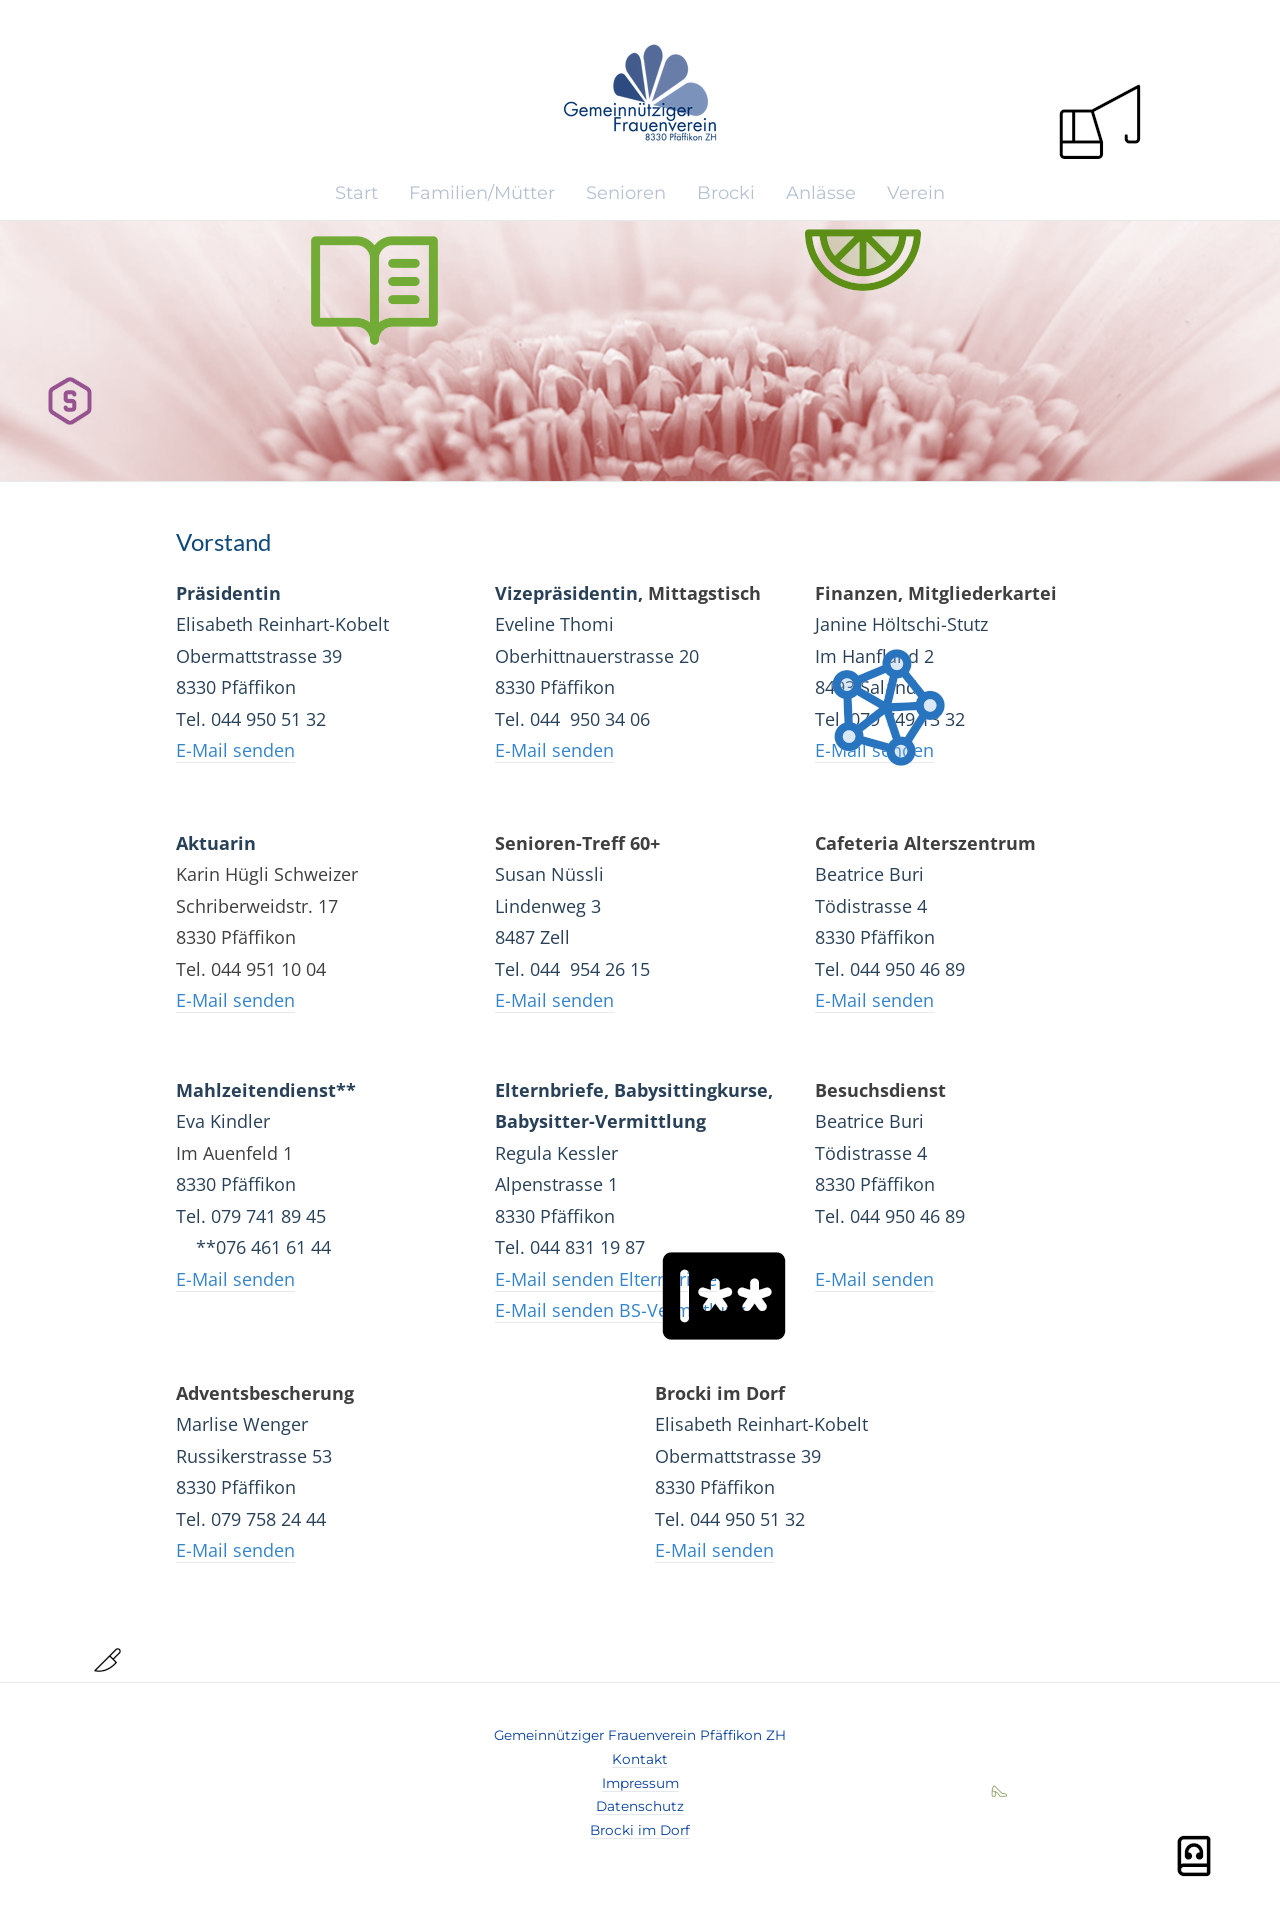  Describe the element at coordinates (70, 401) in the screenshot. I see `indicates a service or system status` at that location.